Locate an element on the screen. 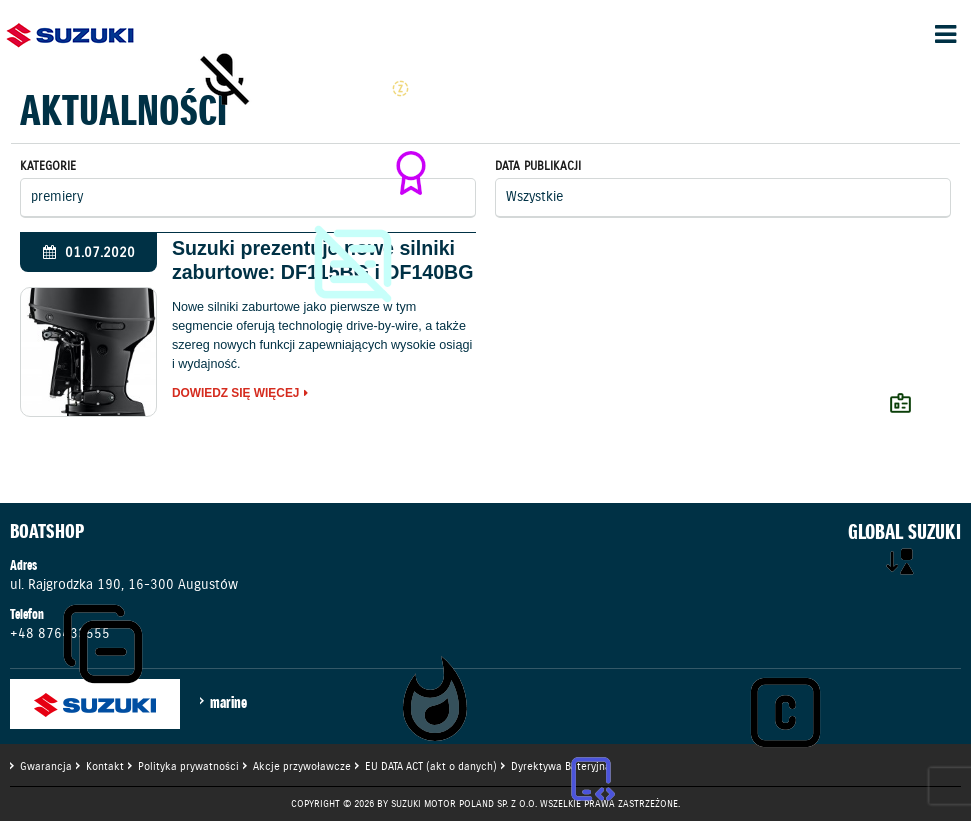  indicates a loading or processing state for sleep mode is located at coordinates (400, 88).